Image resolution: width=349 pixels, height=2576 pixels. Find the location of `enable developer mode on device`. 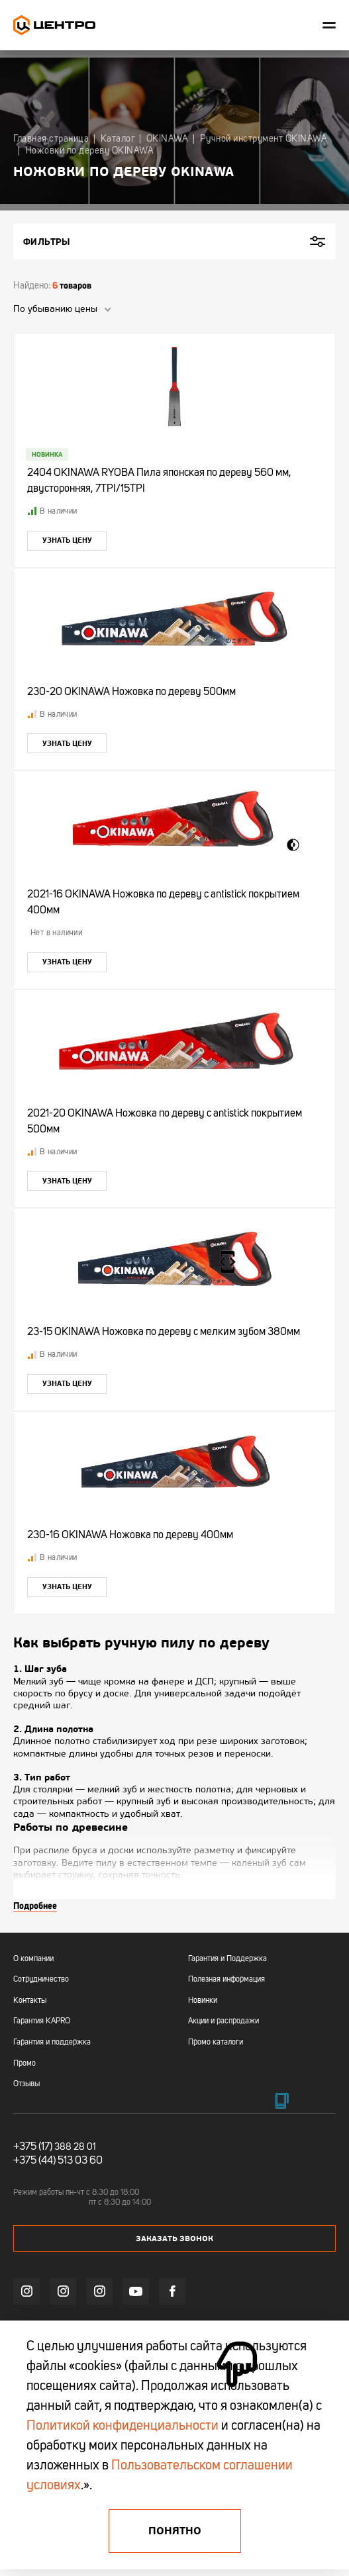

enable developer mode on device is located at coordinates (227, 1262).